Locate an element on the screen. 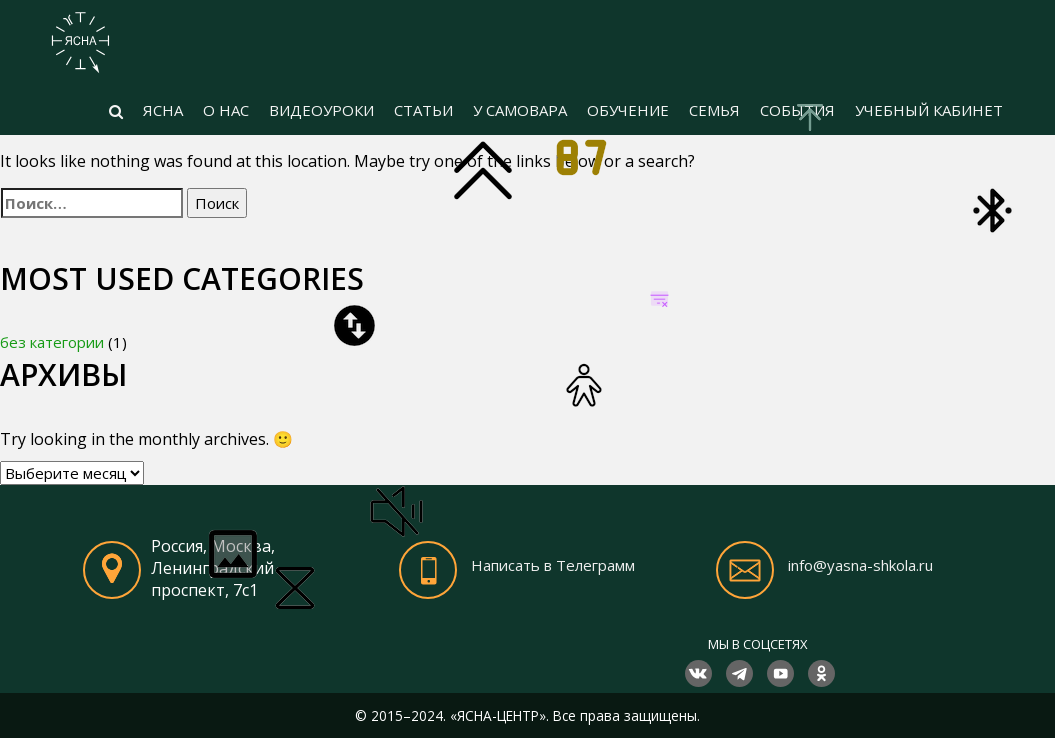  view image or photo is located at coordinates (233, 554).